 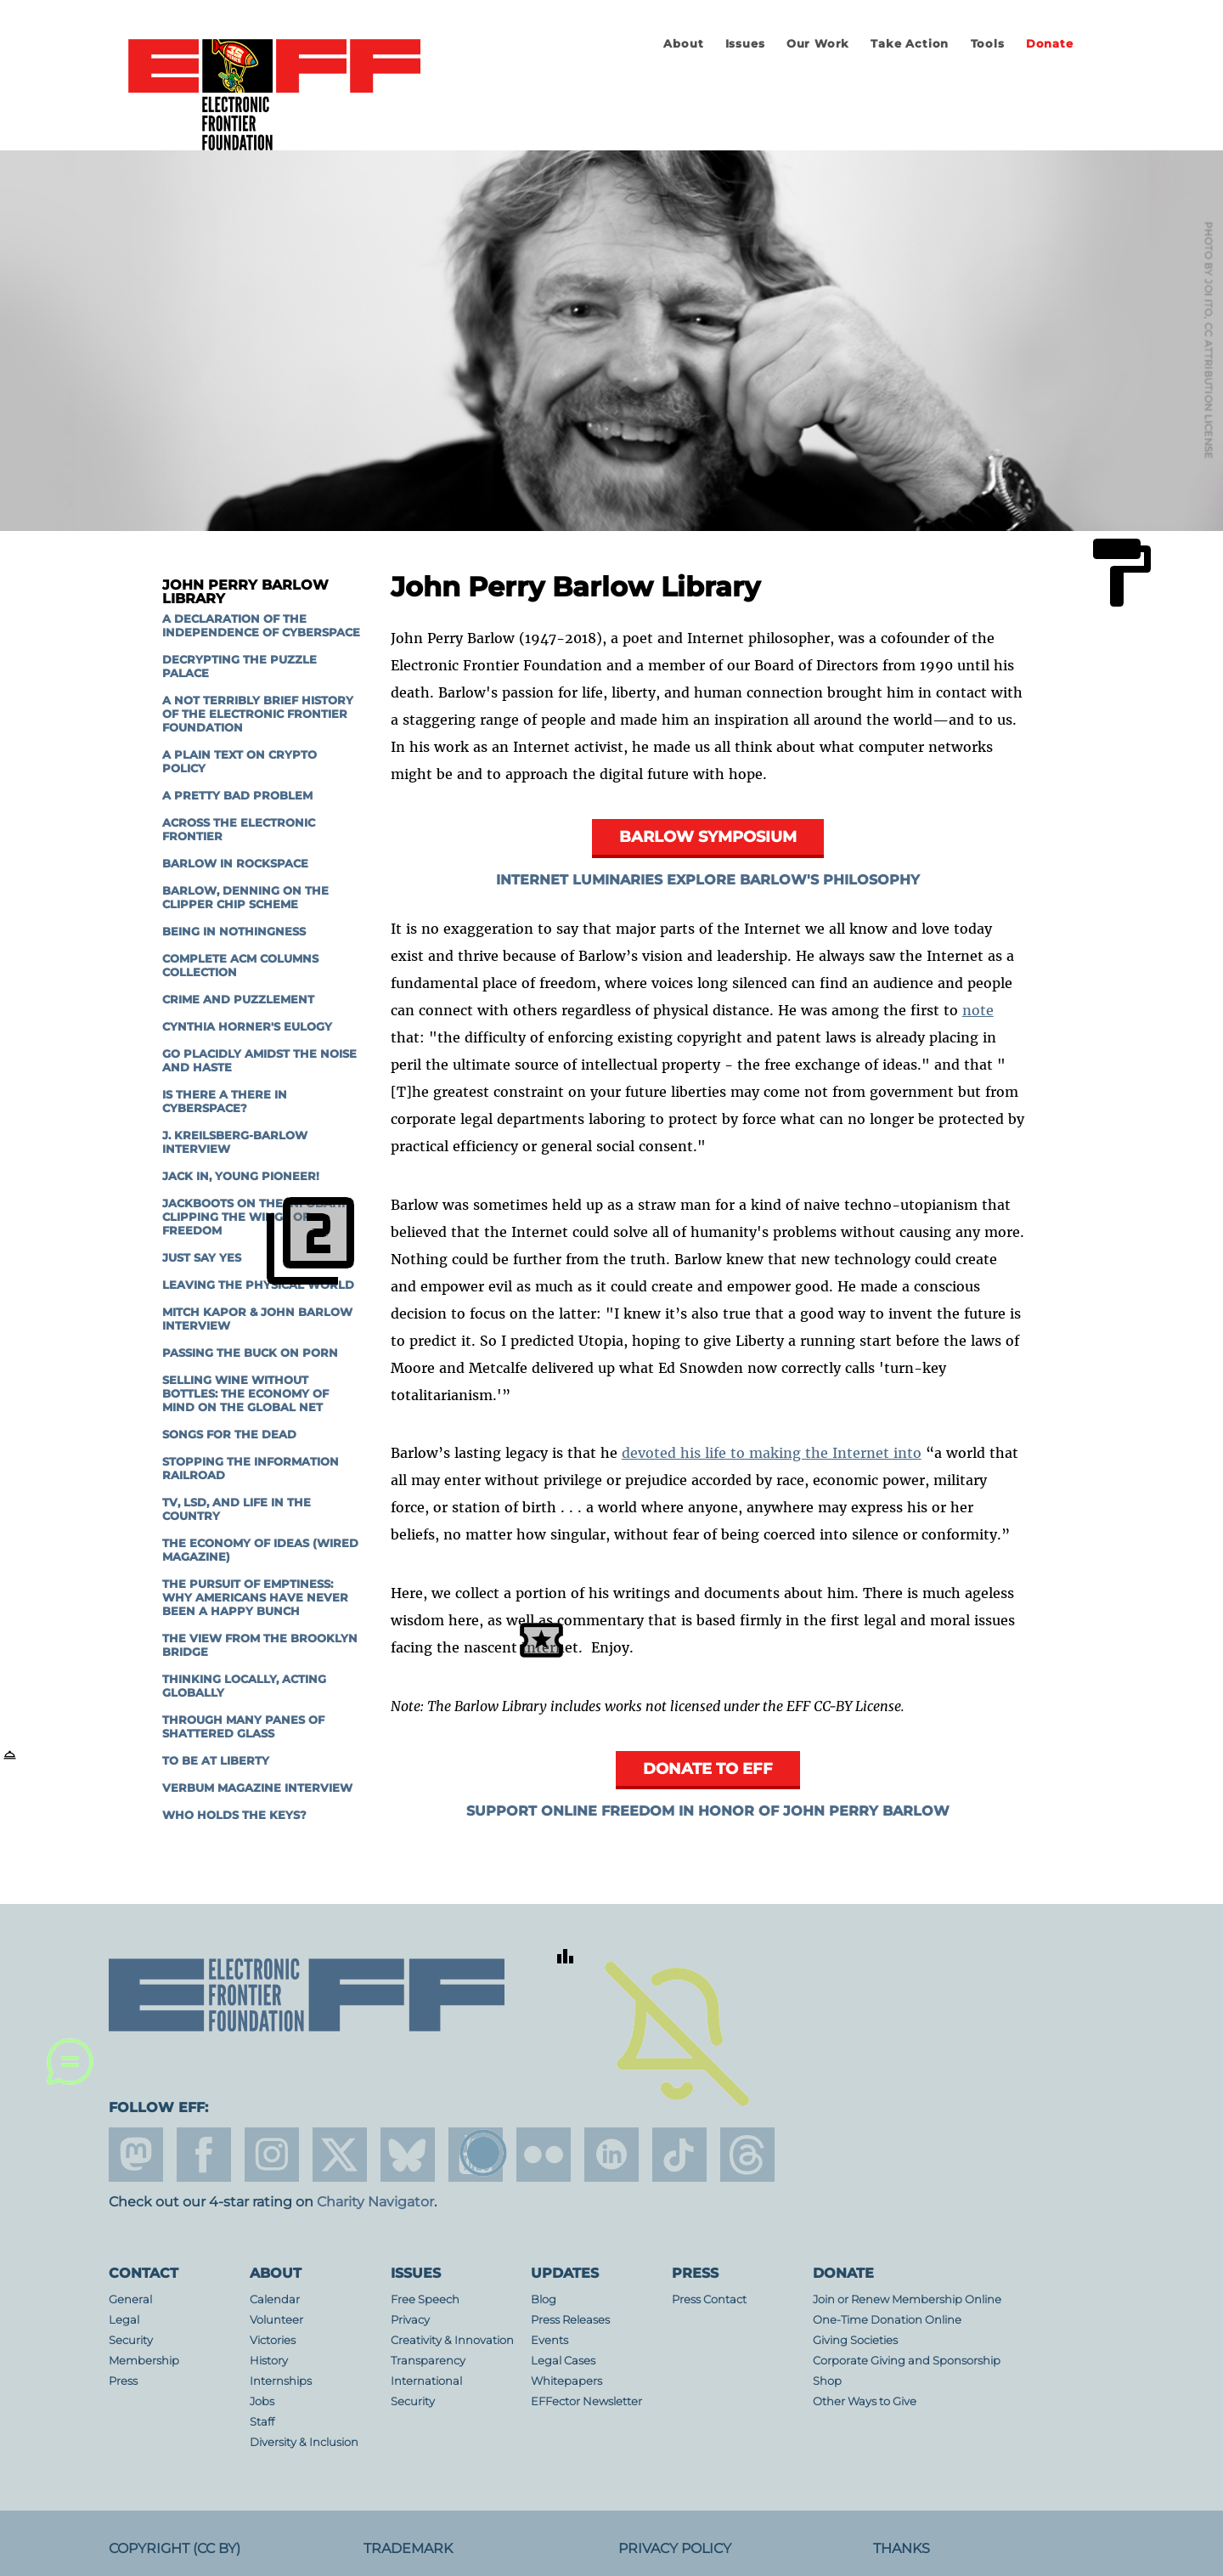 What do you see at coordinates (1120, 573) in the screenshot?
I see `apply formatting style to selected content` at bounding box center [1120, 573].